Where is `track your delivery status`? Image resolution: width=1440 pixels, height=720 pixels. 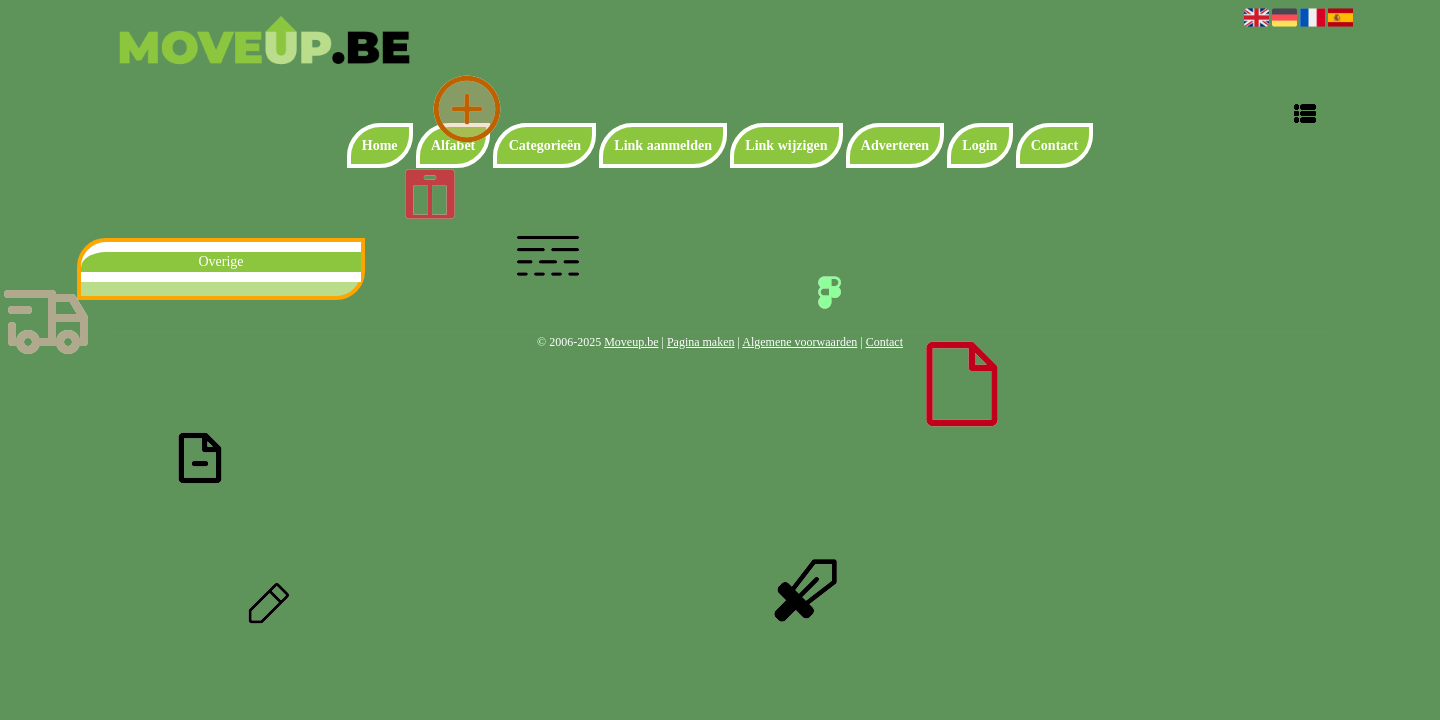
track your delivery status is located at coordinates (48, 322).